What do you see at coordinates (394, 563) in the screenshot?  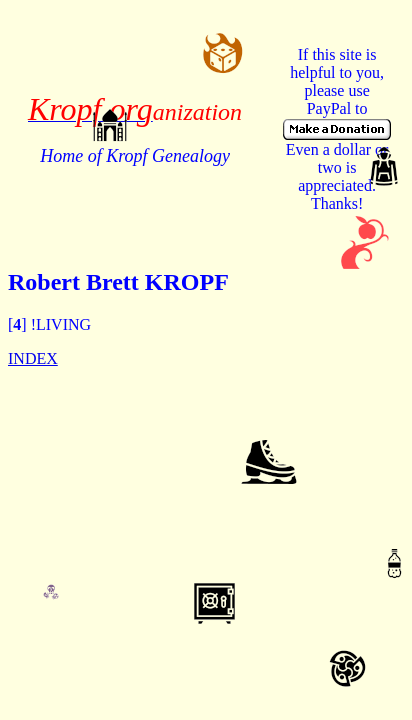 I see `select a beverage or drink item` at bounding box center [394, 563].